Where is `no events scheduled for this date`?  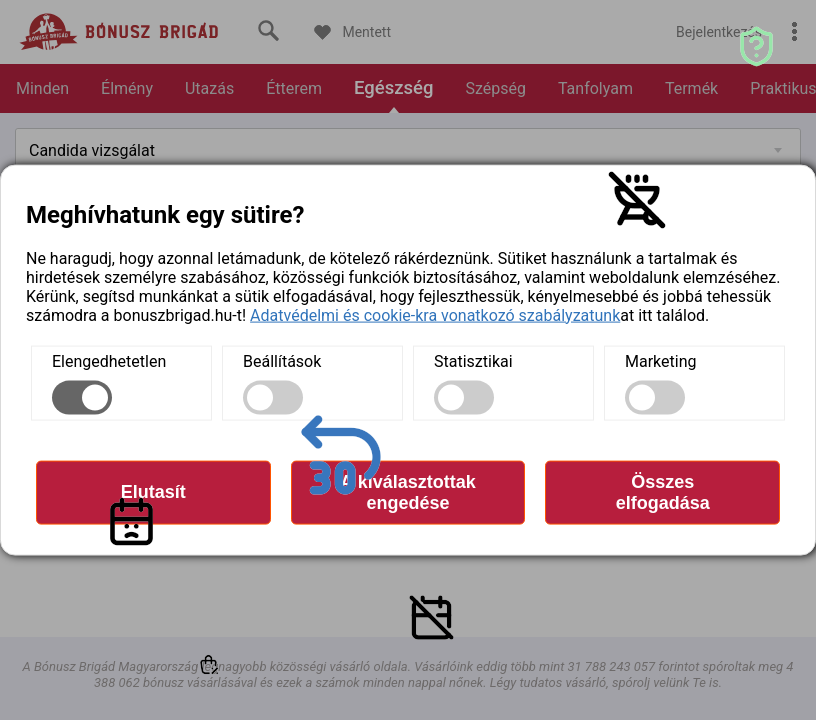 no events scheduled for this date is located at coordinates (131, 521).